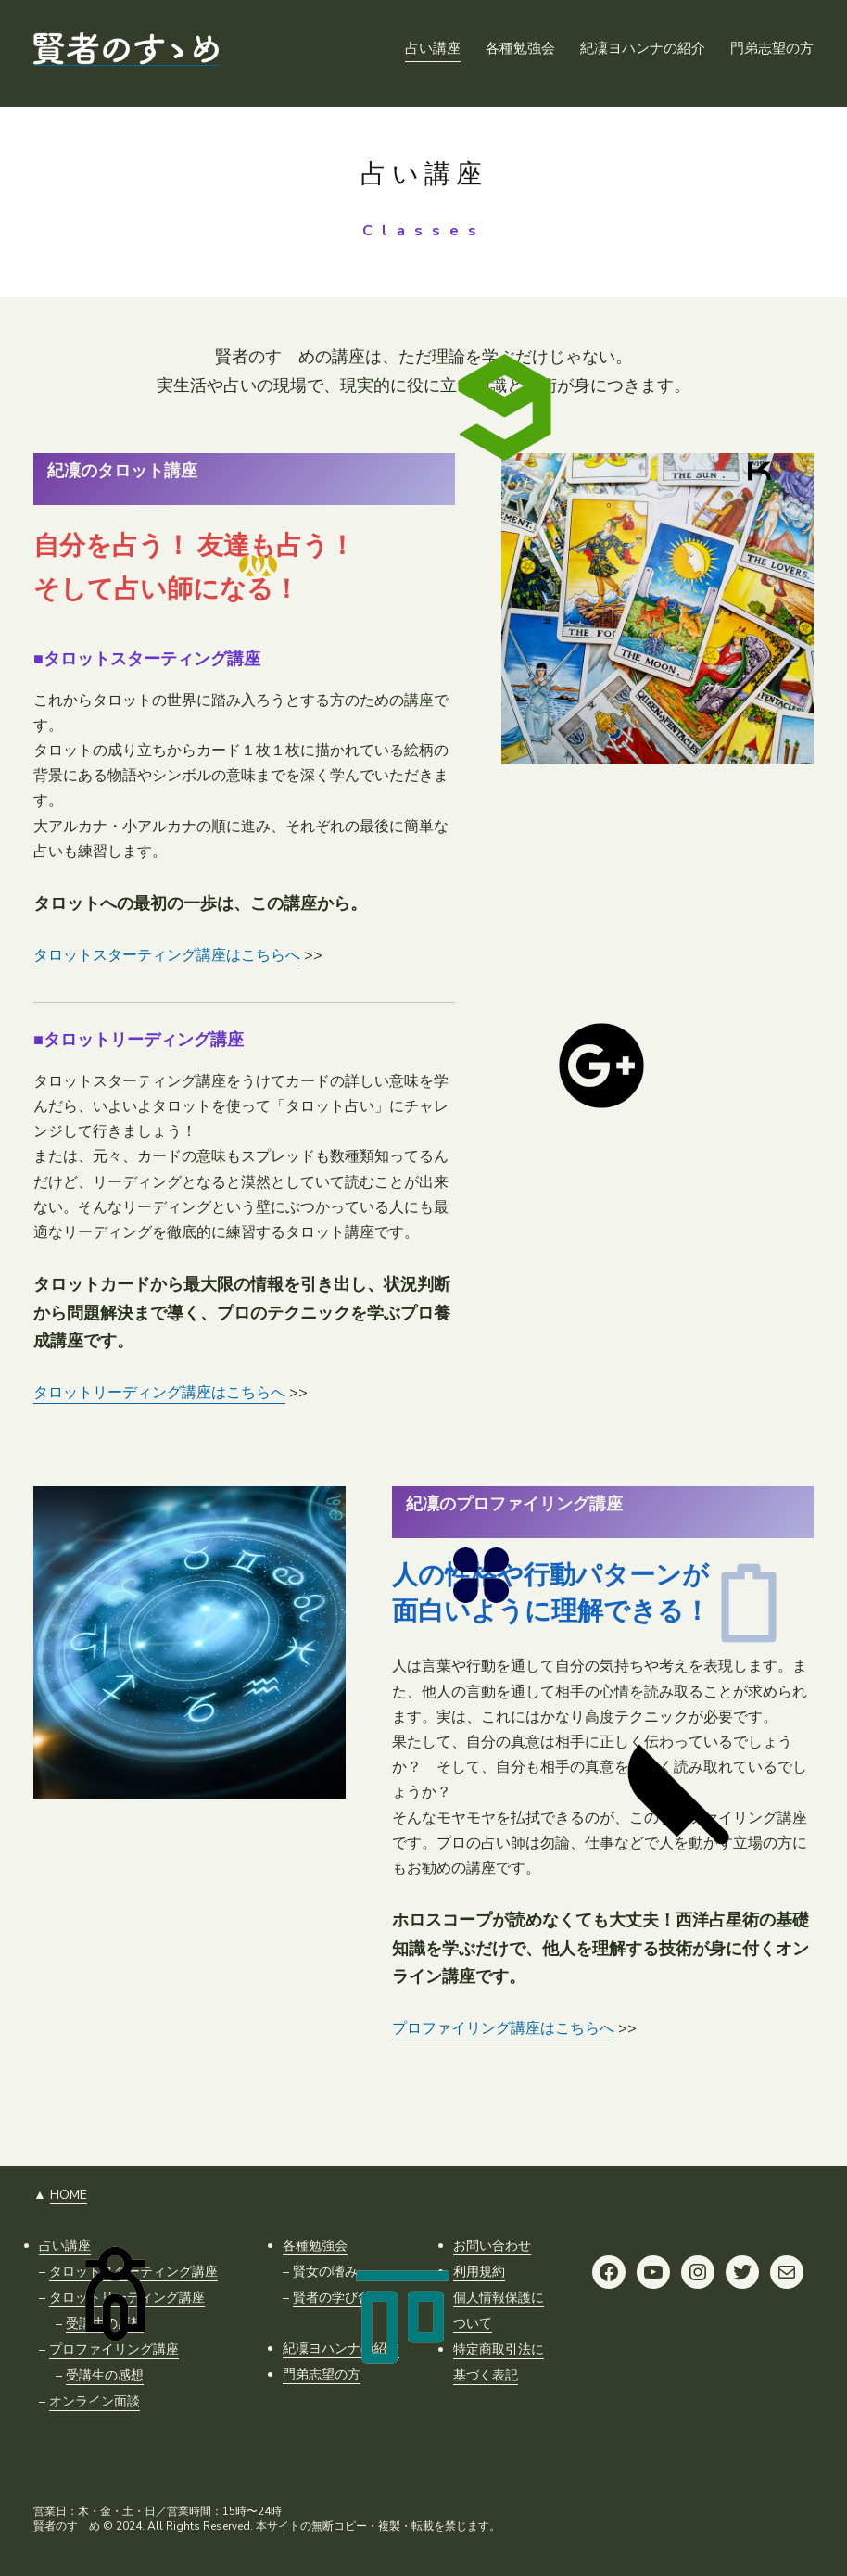 The width and height of the screenshot is (847, 2576). I want to click on keenetic brand logo, so click(759, 471).